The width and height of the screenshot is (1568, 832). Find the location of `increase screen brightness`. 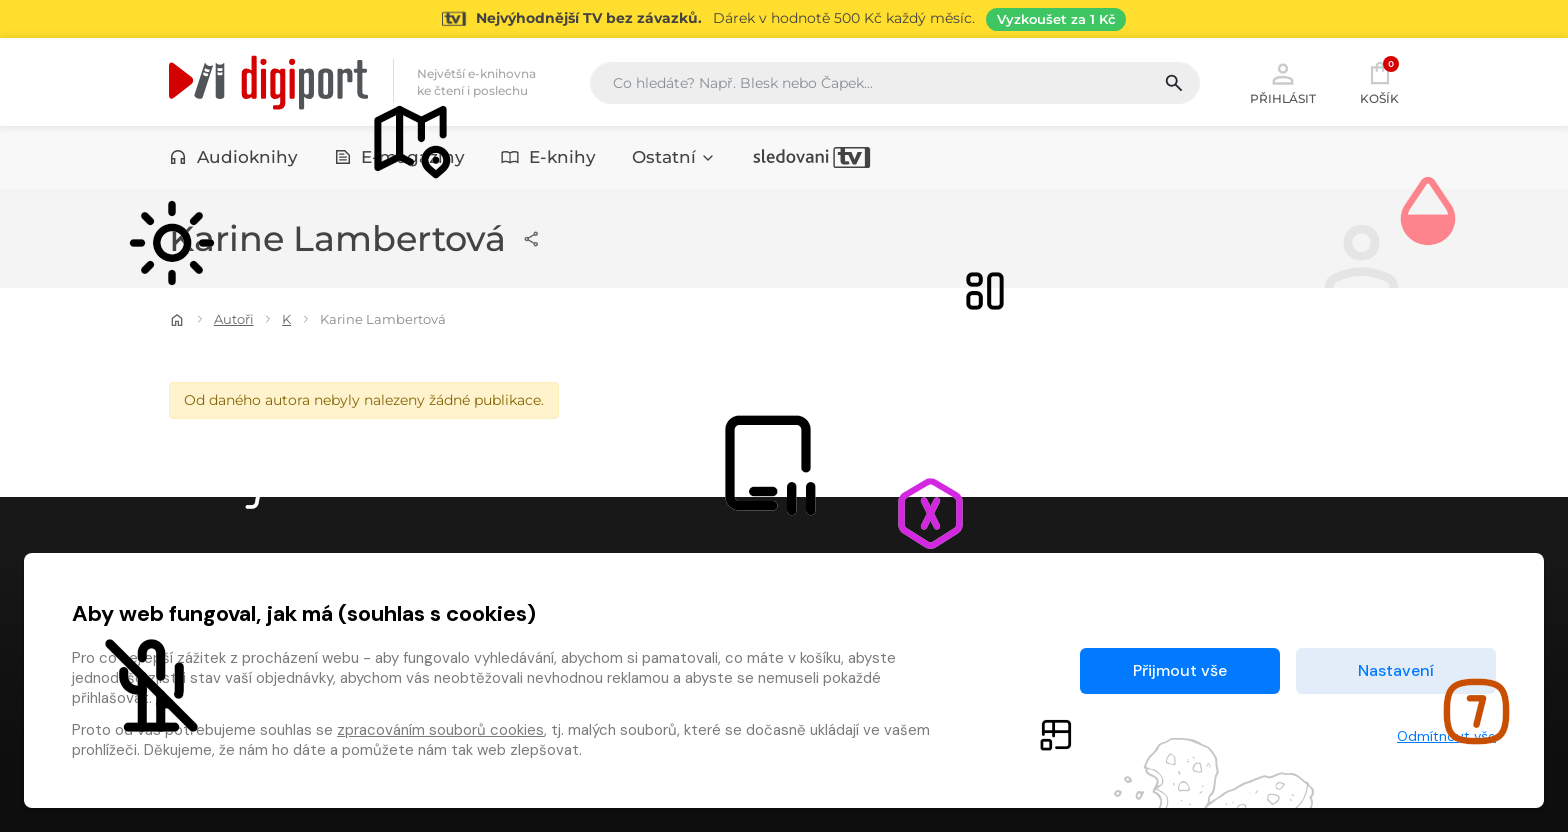

increase screen brightness is located at coordinates (172, 243).